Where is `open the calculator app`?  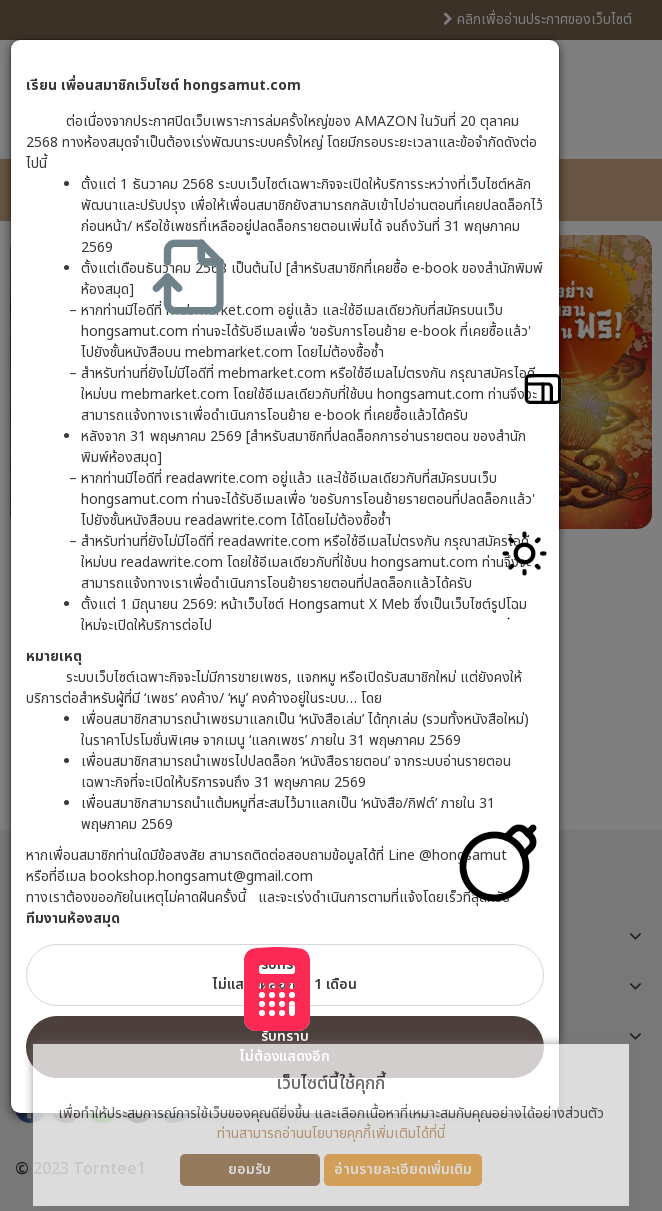
open the calculator app is located at coordinates (277, 989).